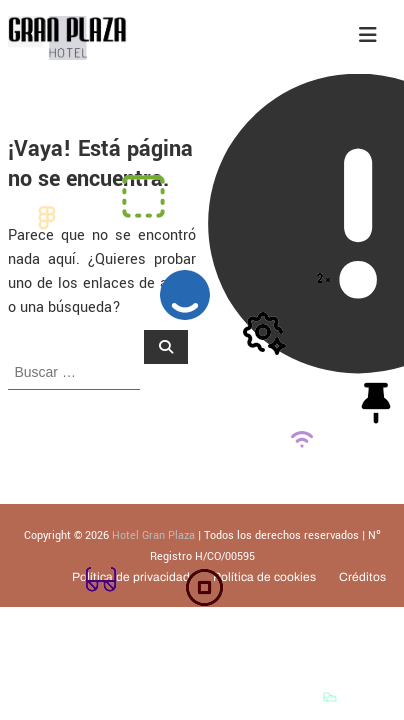  What do you see at coordinates (376, 402) in the screenshot?
I see `pin an item to keep it visible` at bounding box center [376, 402].